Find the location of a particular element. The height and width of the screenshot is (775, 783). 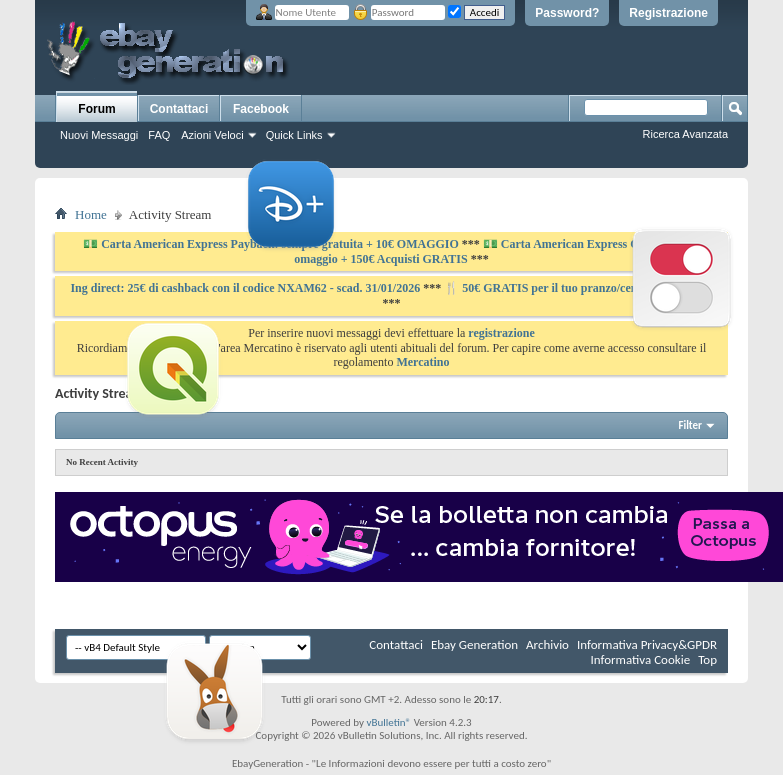

launch amule file sharing application is located at coordinates (214, 691).